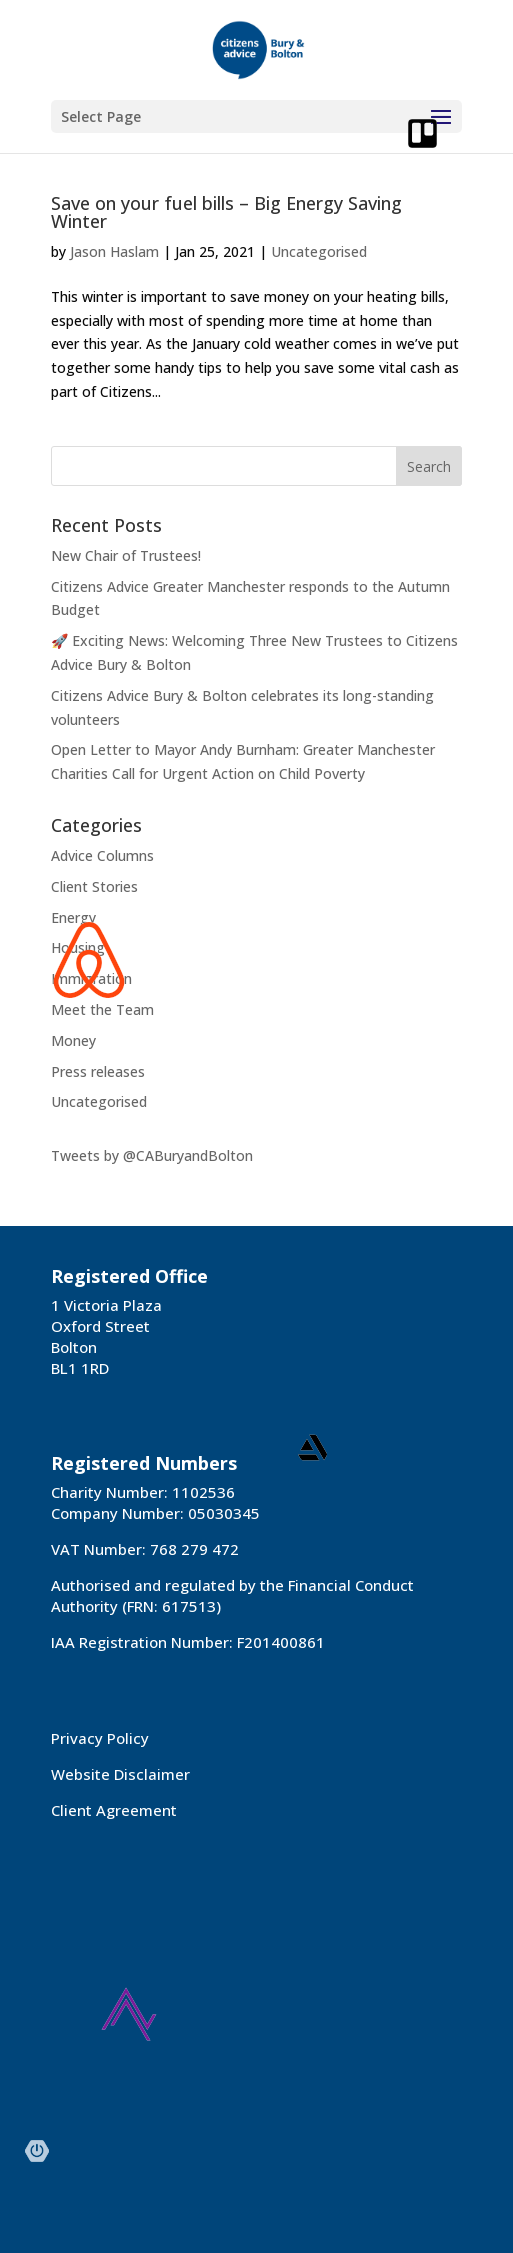  What do you see at coordinates (422, 133) in the screenshot?
I see `open trello app` at bounding box center [422, 133].